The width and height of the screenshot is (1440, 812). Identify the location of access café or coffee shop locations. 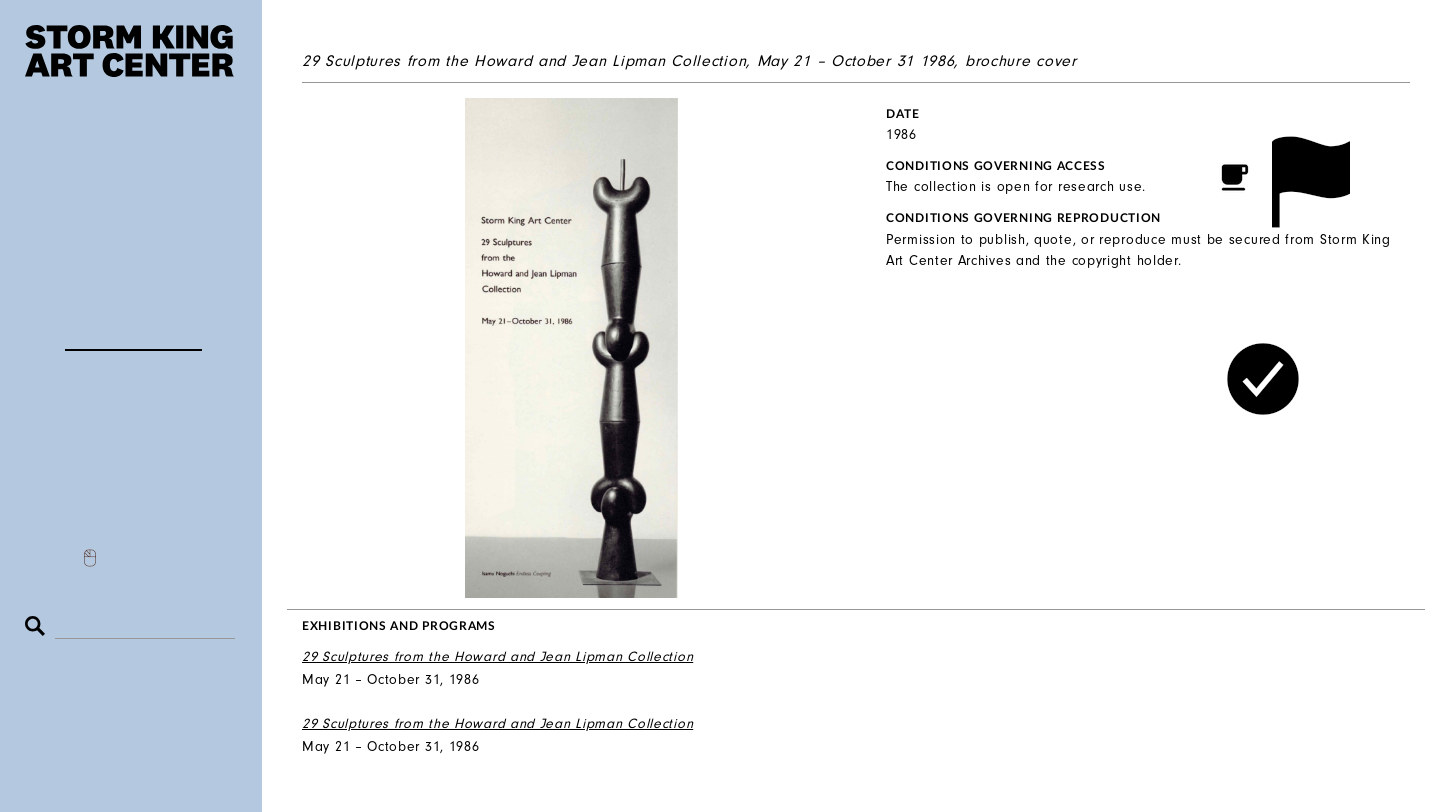
(1233, 177).